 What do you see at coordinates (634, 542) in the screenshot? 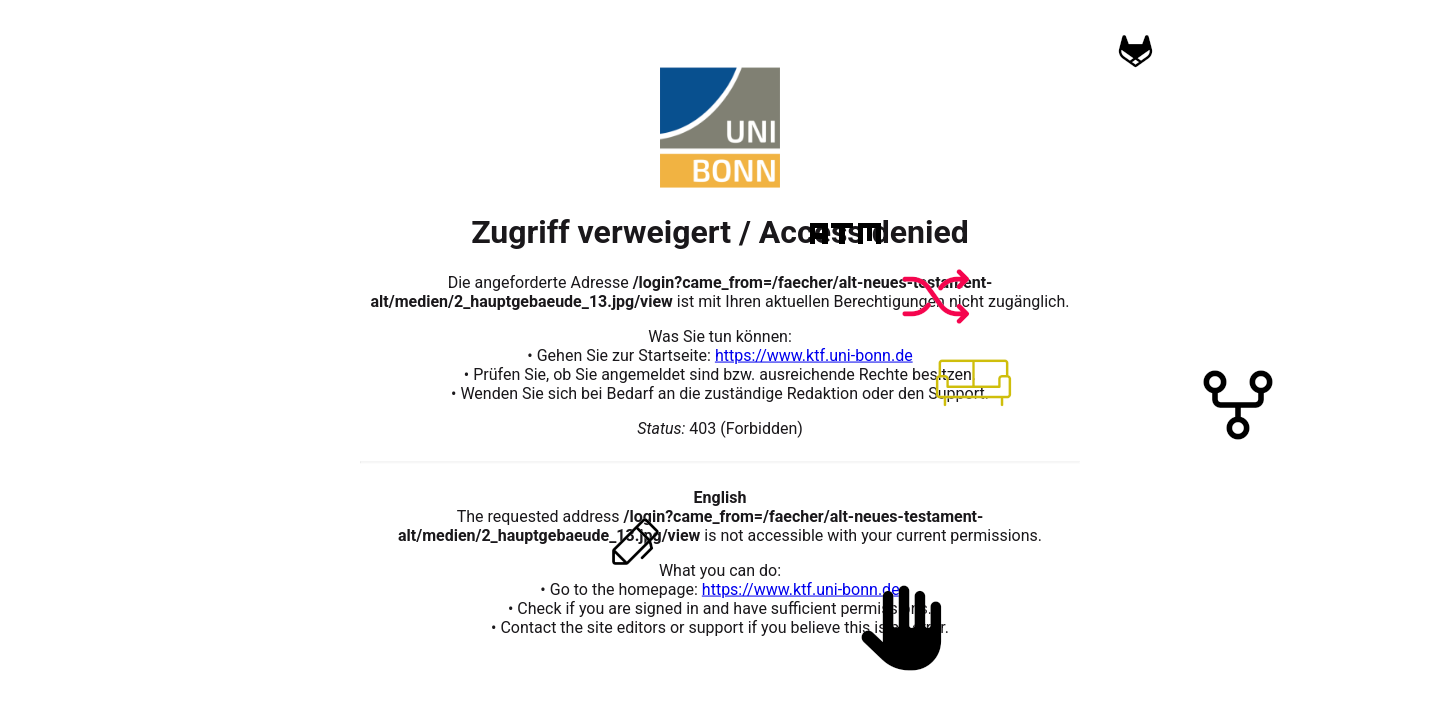
I see `edit or modify content` at bounding box center [634, 542].